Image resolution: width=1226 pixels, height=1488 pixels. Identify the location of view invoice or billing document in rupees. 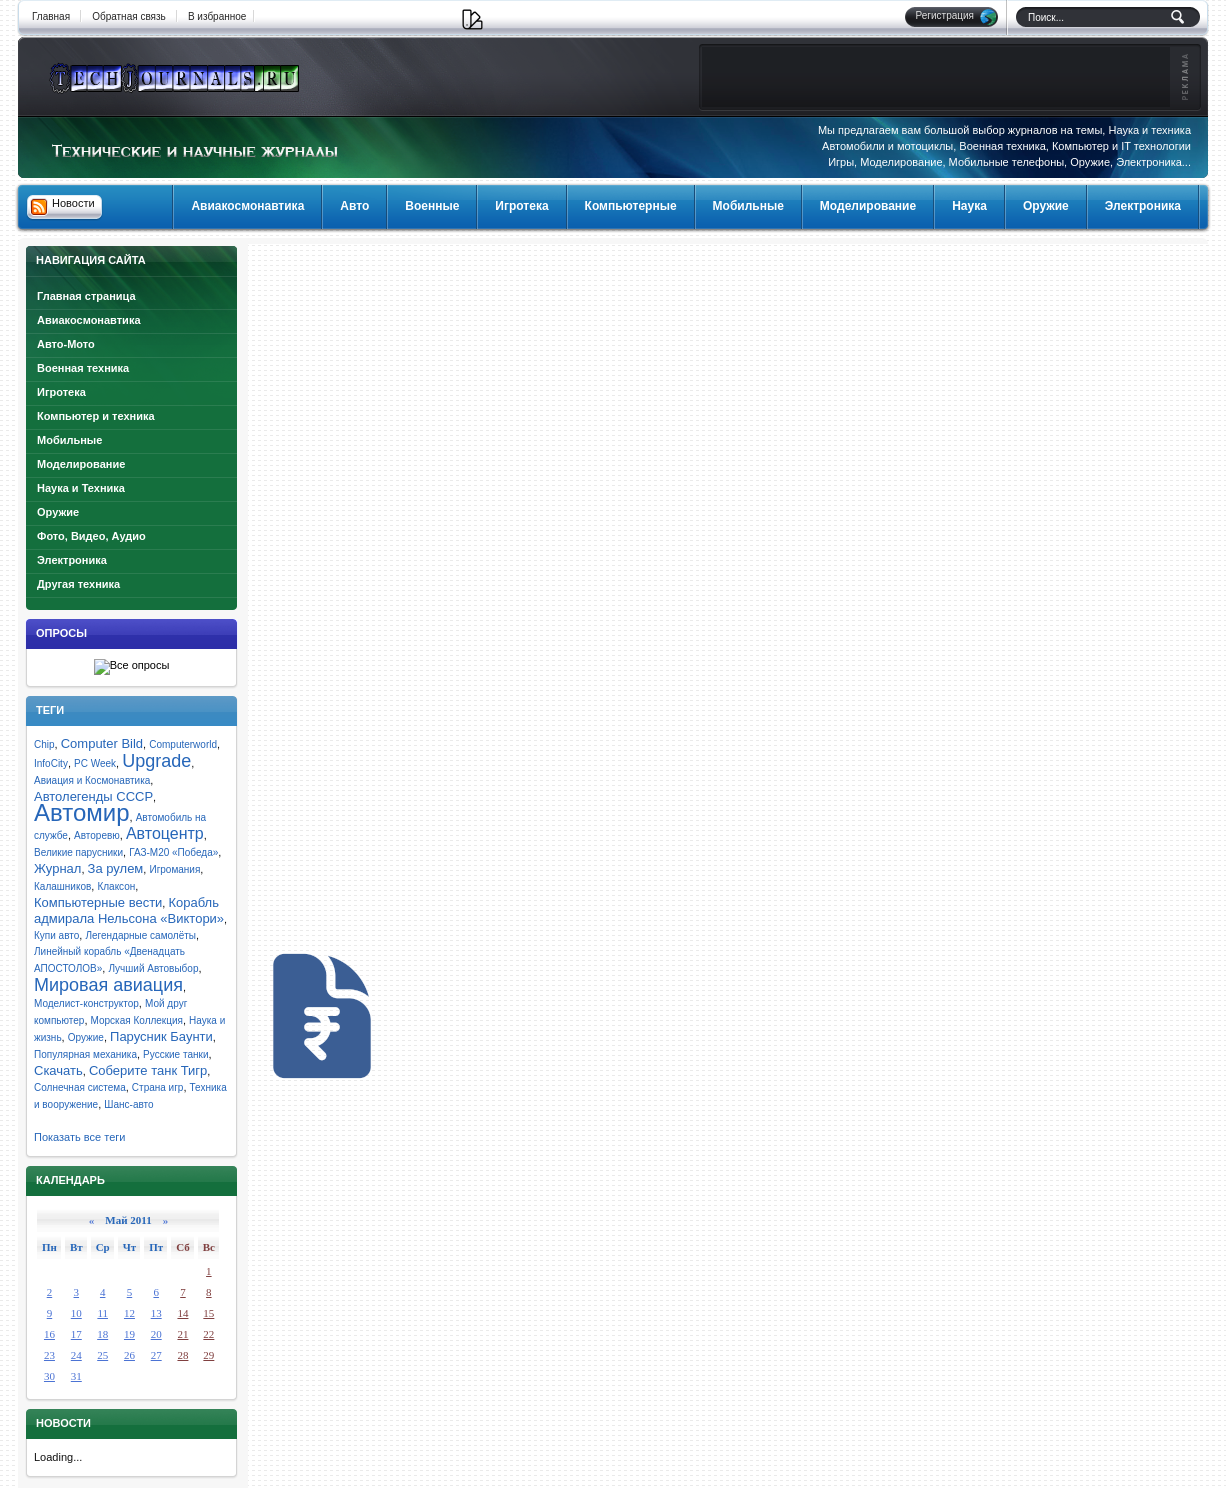
(322, 1016).